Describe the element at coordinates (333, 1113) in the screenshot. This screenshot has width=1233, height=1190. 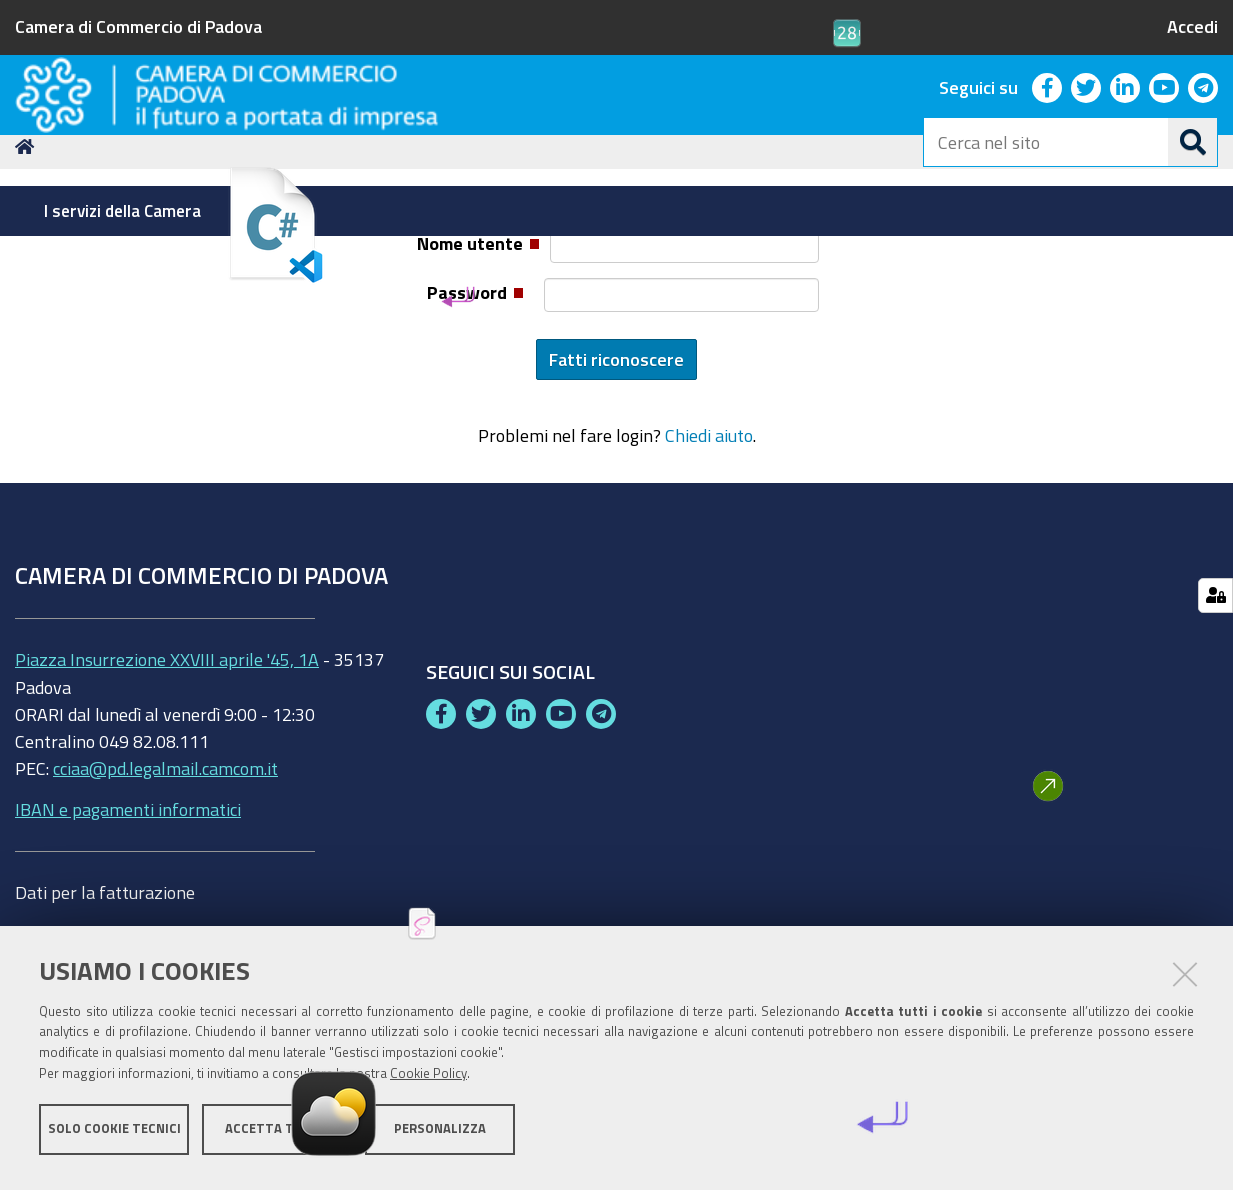
I see `open the weather app` at that location.